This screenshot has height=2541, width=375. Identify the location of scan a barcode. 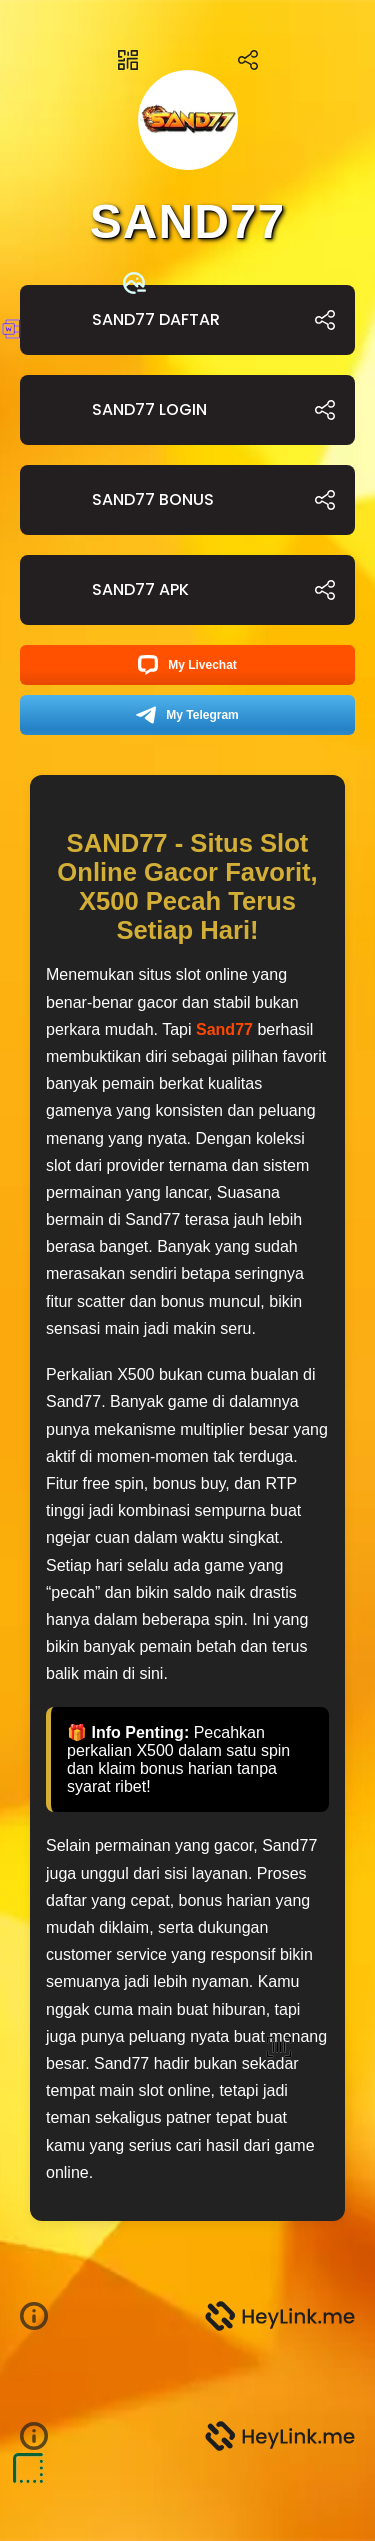
(279, 2047).